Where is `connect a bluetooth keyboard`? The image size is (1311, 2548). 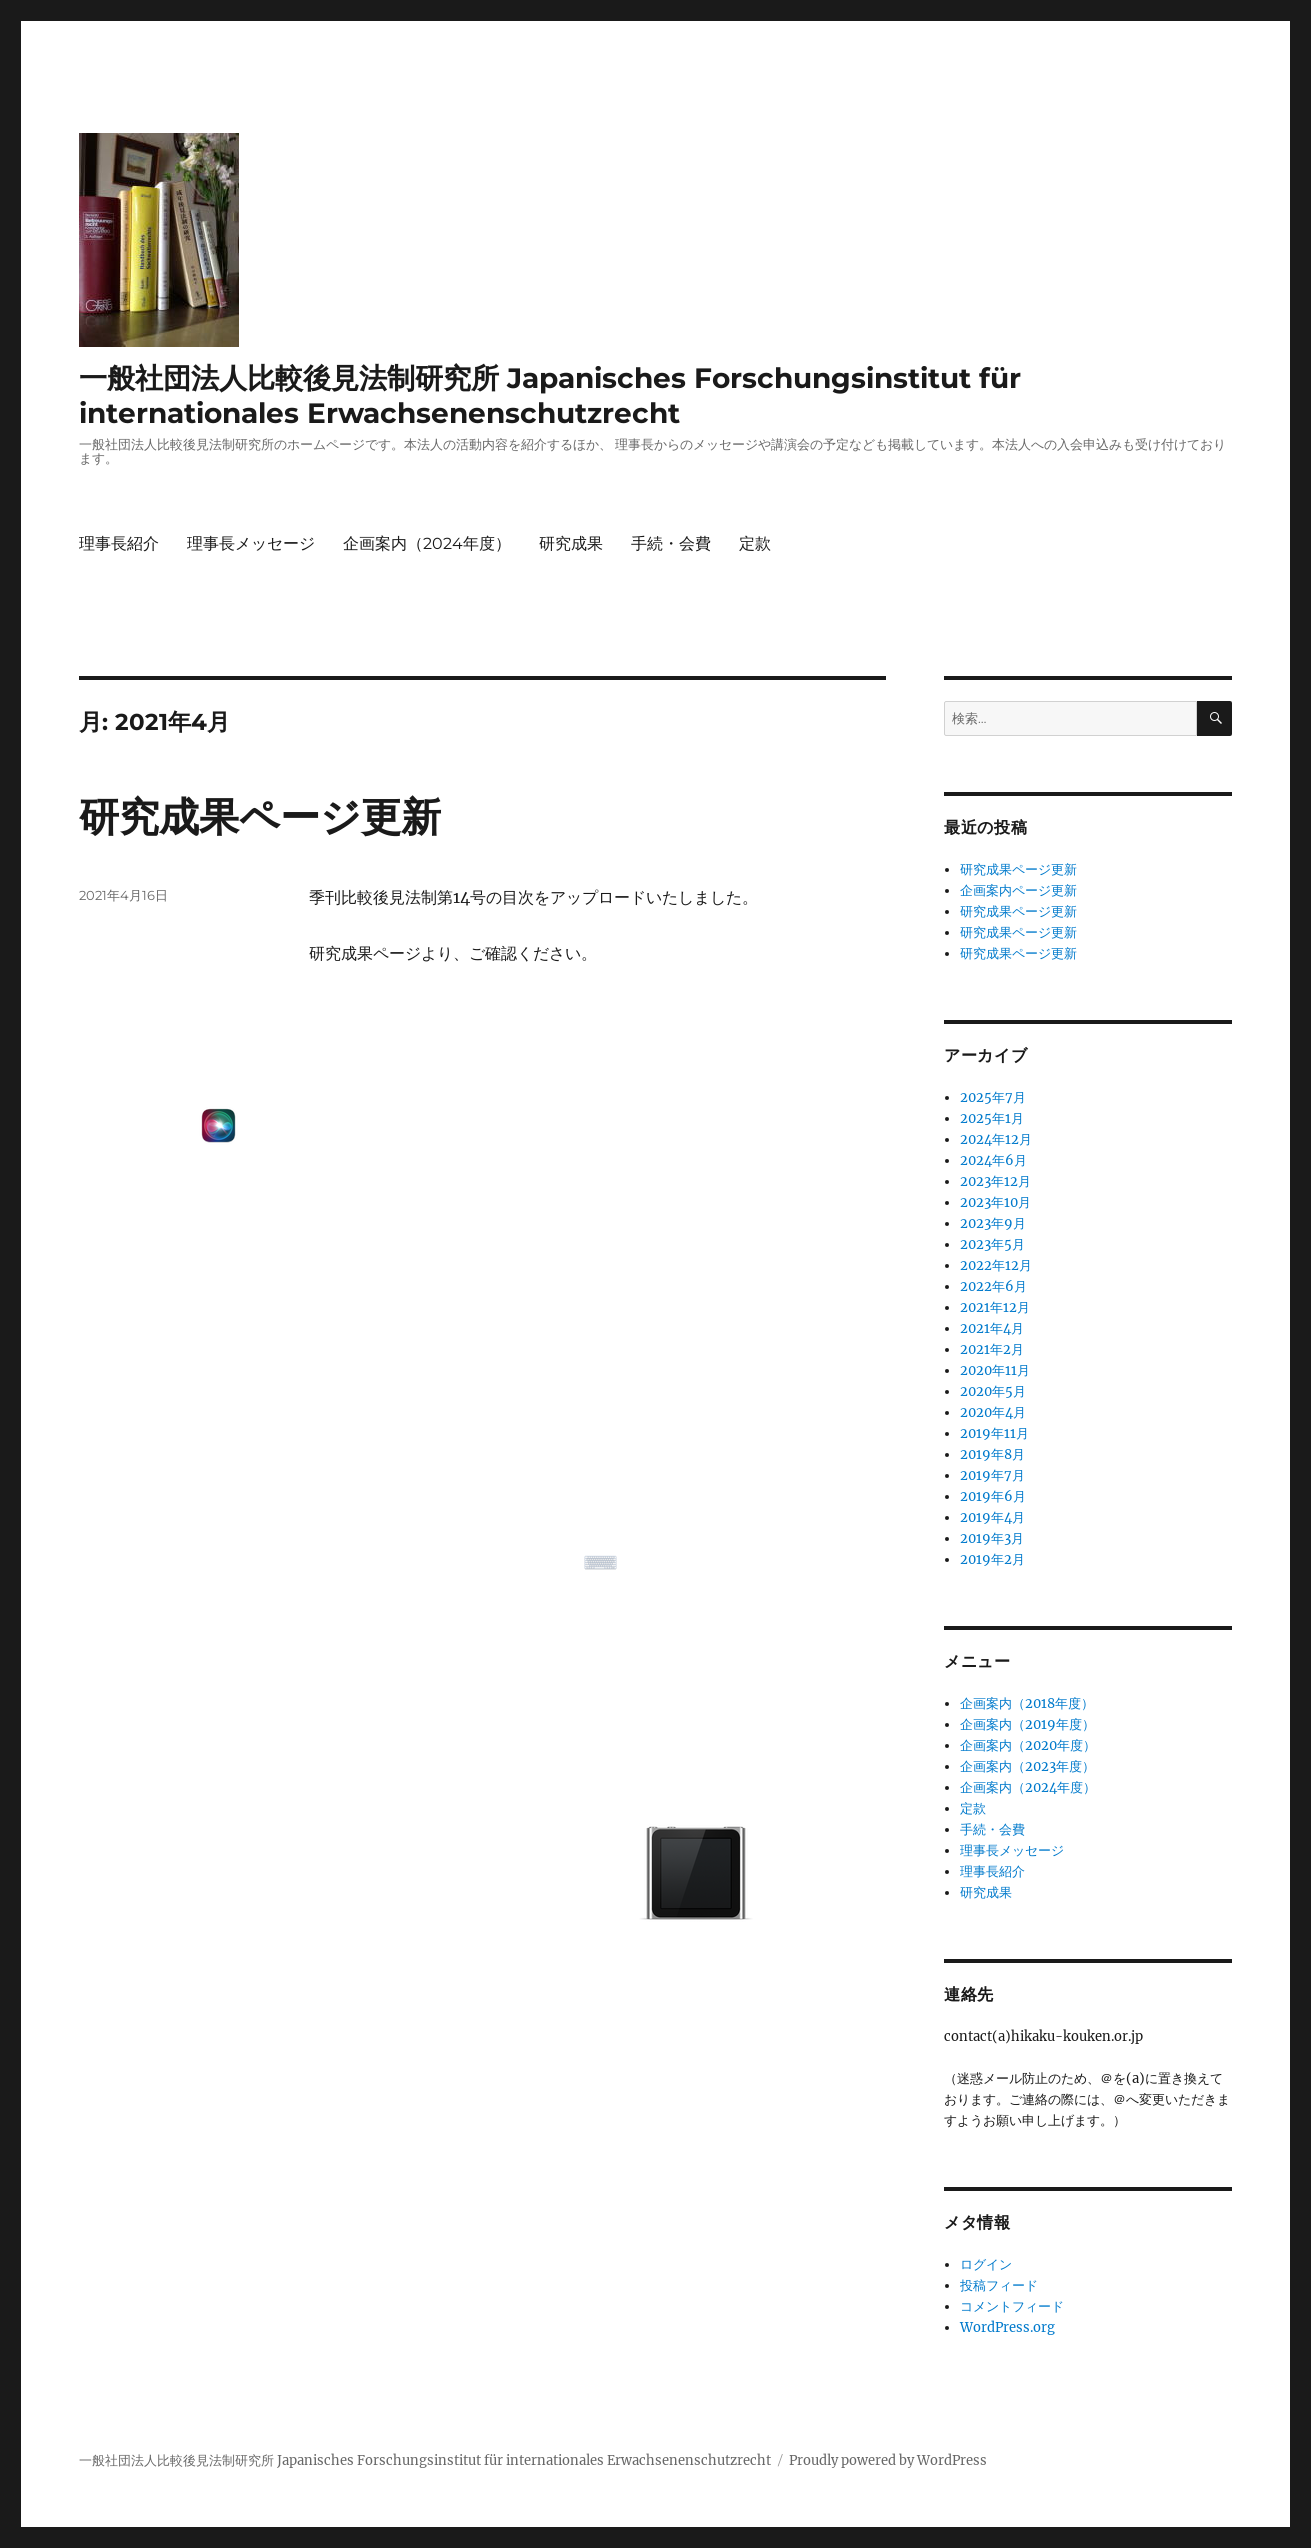
connect a bluetooth keyboard is located at coordinates (600, 1562).